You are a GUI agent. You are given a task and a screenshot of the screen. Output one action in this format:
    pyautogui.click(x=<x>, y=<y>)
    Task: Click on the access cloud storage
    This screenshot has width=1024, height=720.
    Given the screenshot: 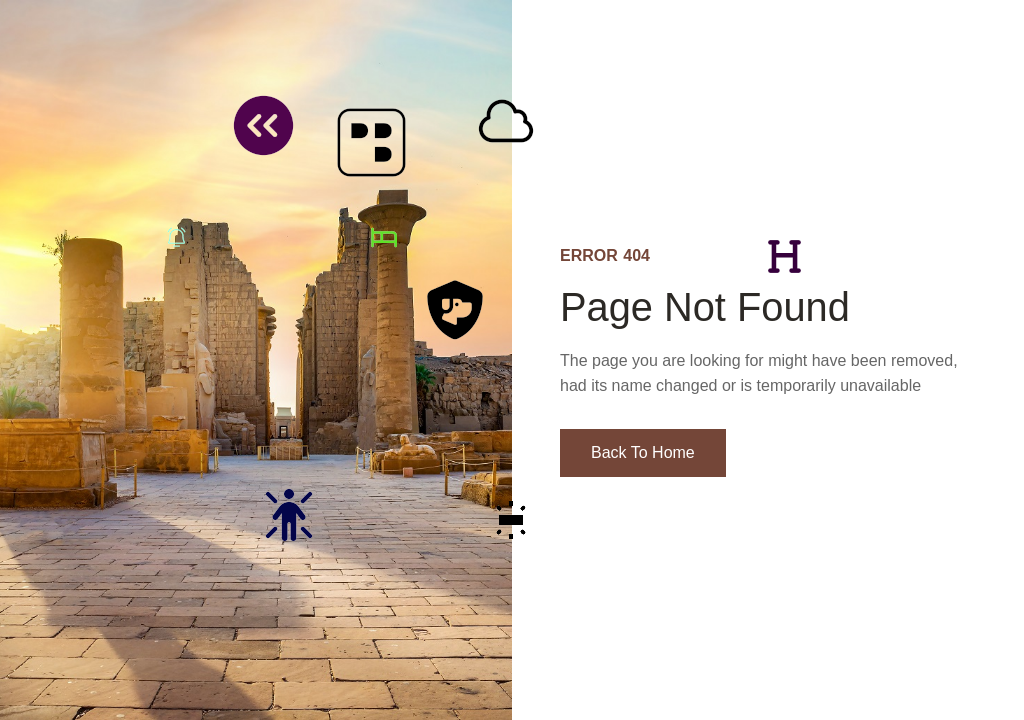 What is the action you would take?
    pyautogui.click(x=506, y=121)
    